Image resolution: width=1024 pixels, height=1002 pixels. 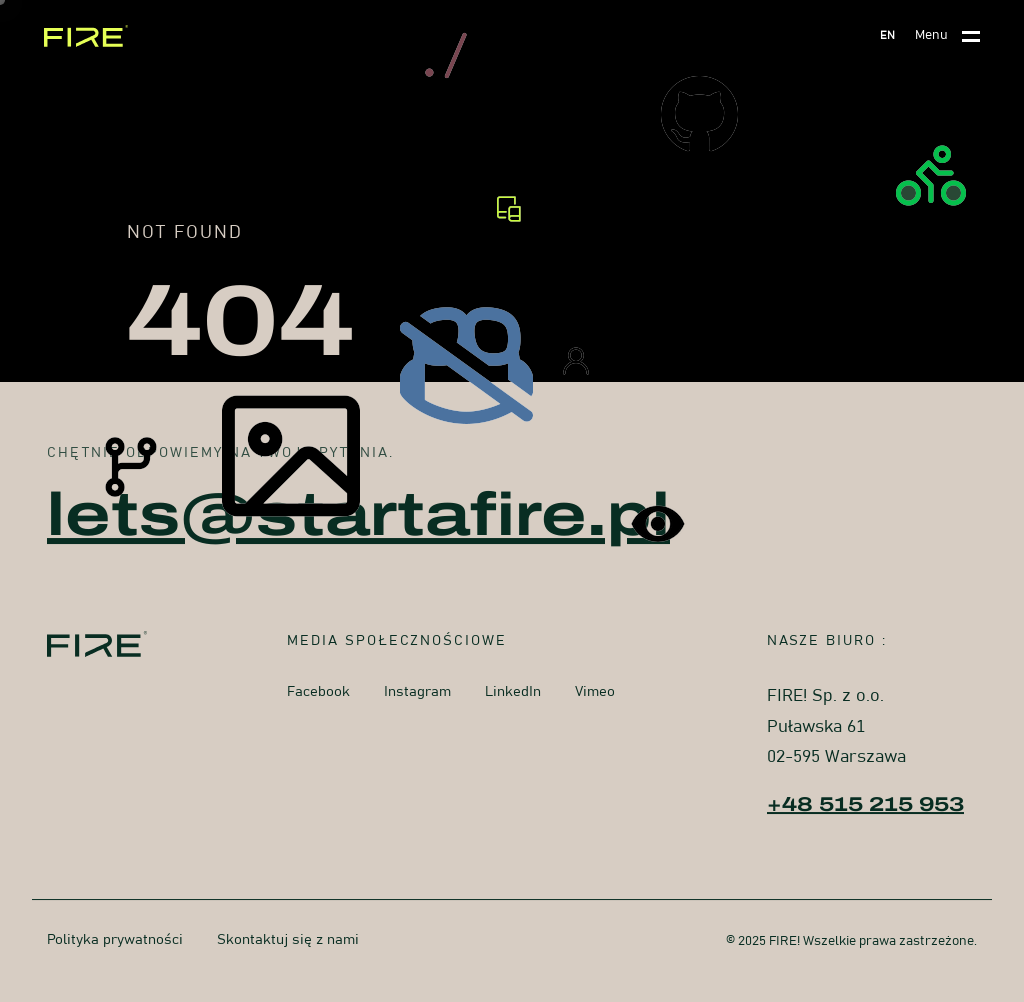 What do you see at coordinates (658, 525) in the screenshot?
I see `toggle visibility of an item or element` at bounding box center [658, 525].